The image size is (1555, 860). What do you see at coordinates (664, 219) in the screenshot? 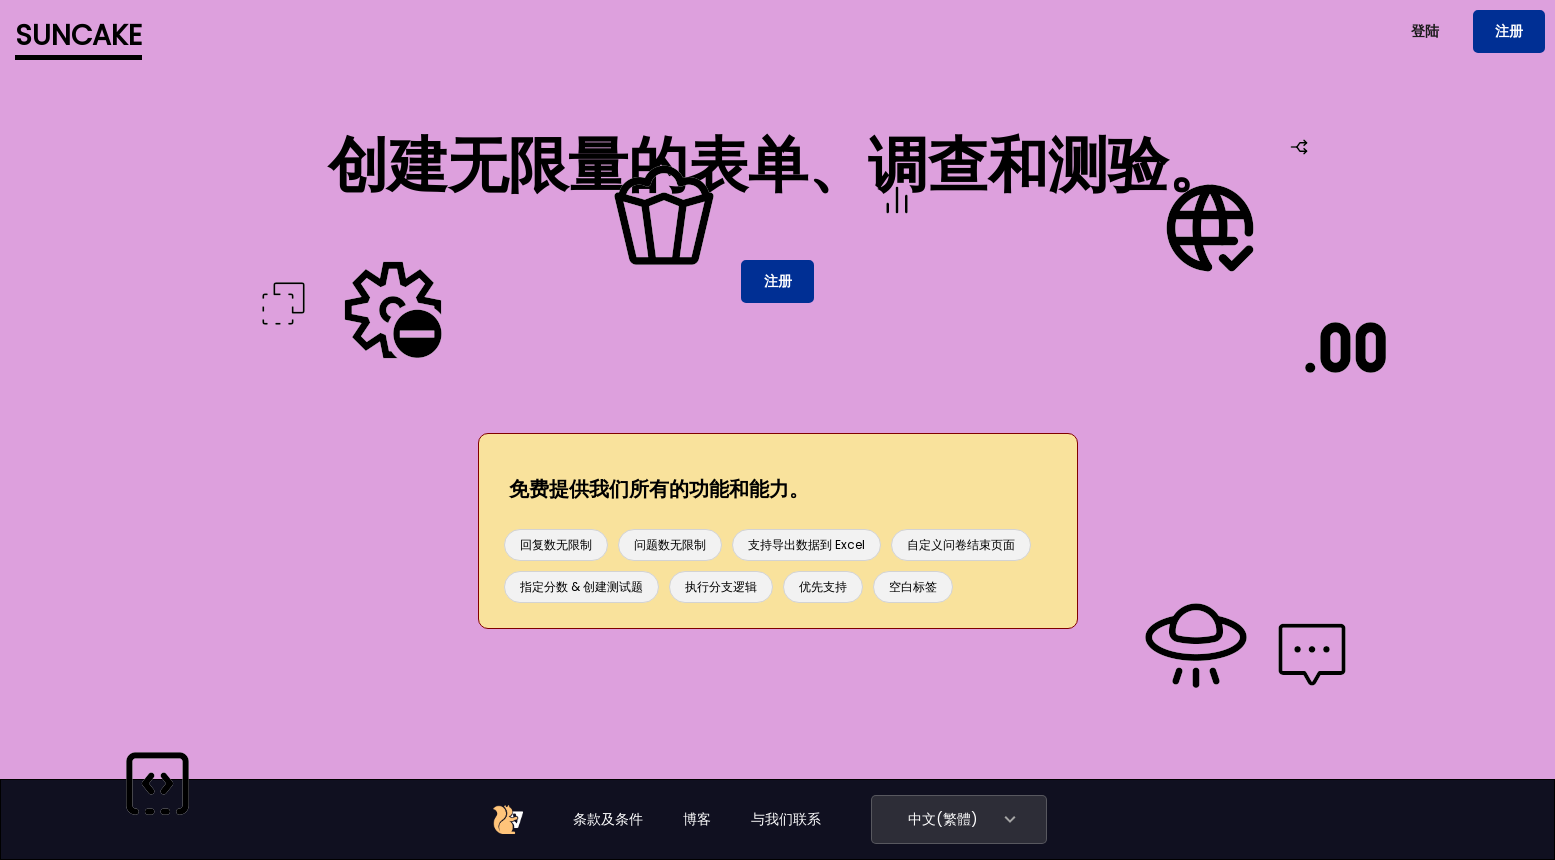
I see `access movies or entertainment section` at bounding box center [664, 219].